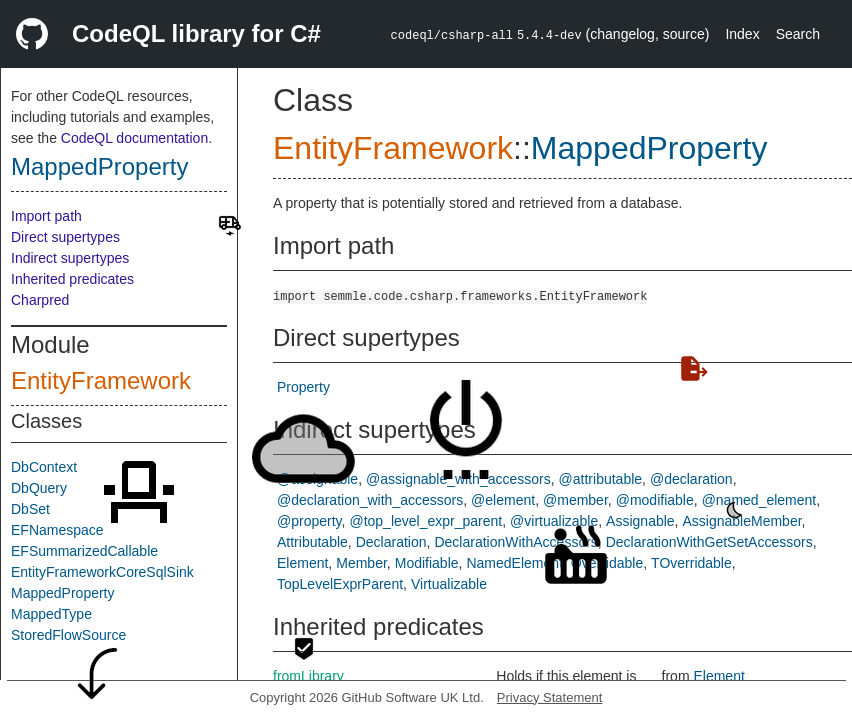 The width and height of the screenshot is (852, 720). I want to click on select electric rickshaw as transportation option, so click(230, 225).